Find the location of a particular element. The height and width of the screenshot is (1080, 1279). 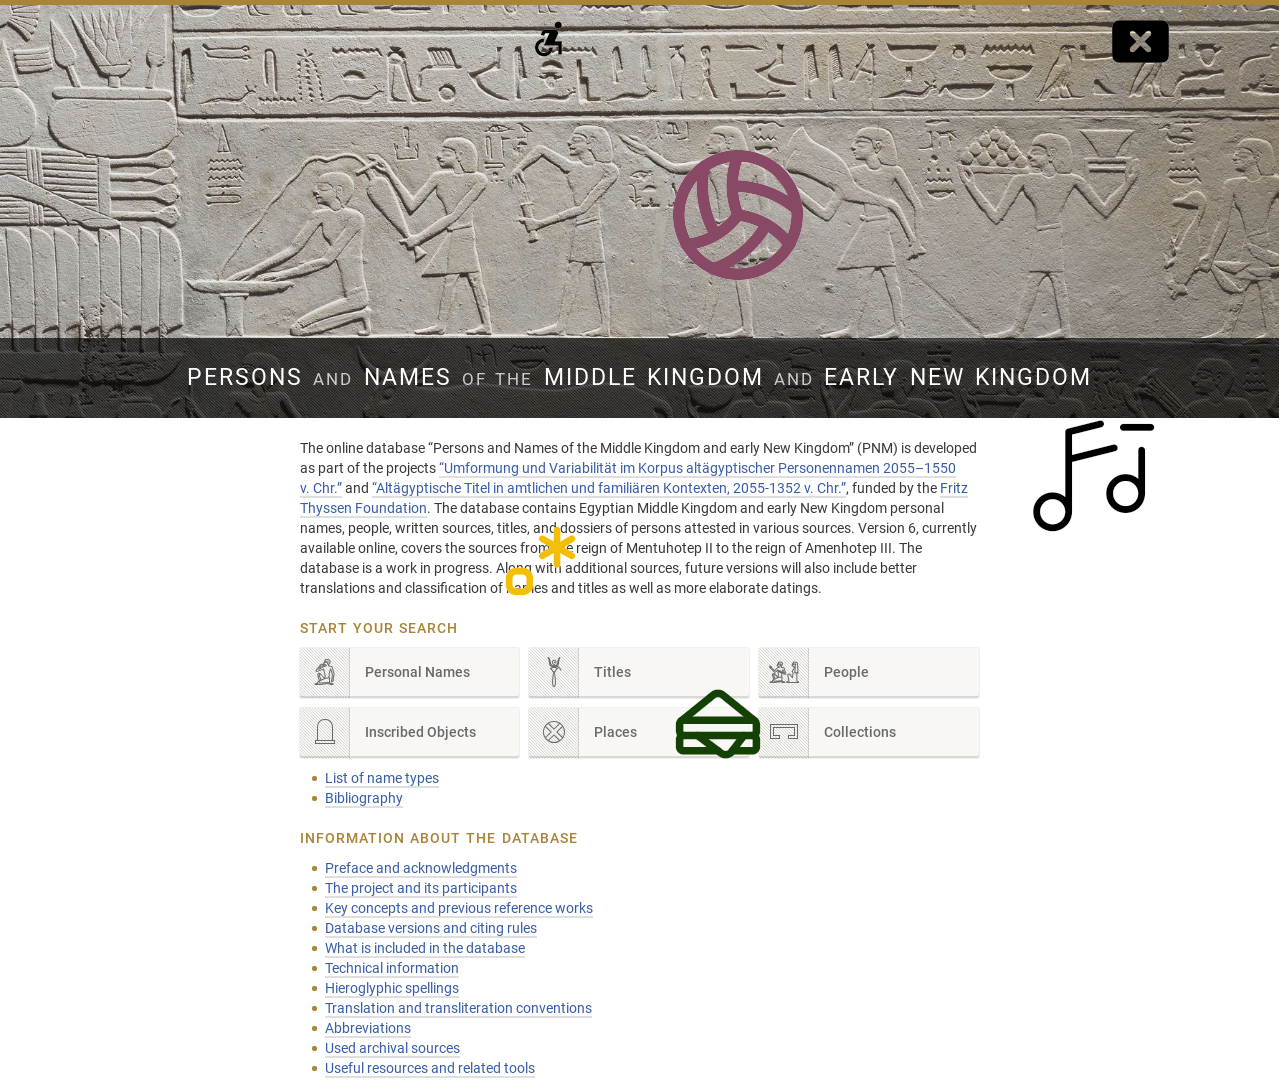

access regular expression search options is located at coordinates (540, 561).